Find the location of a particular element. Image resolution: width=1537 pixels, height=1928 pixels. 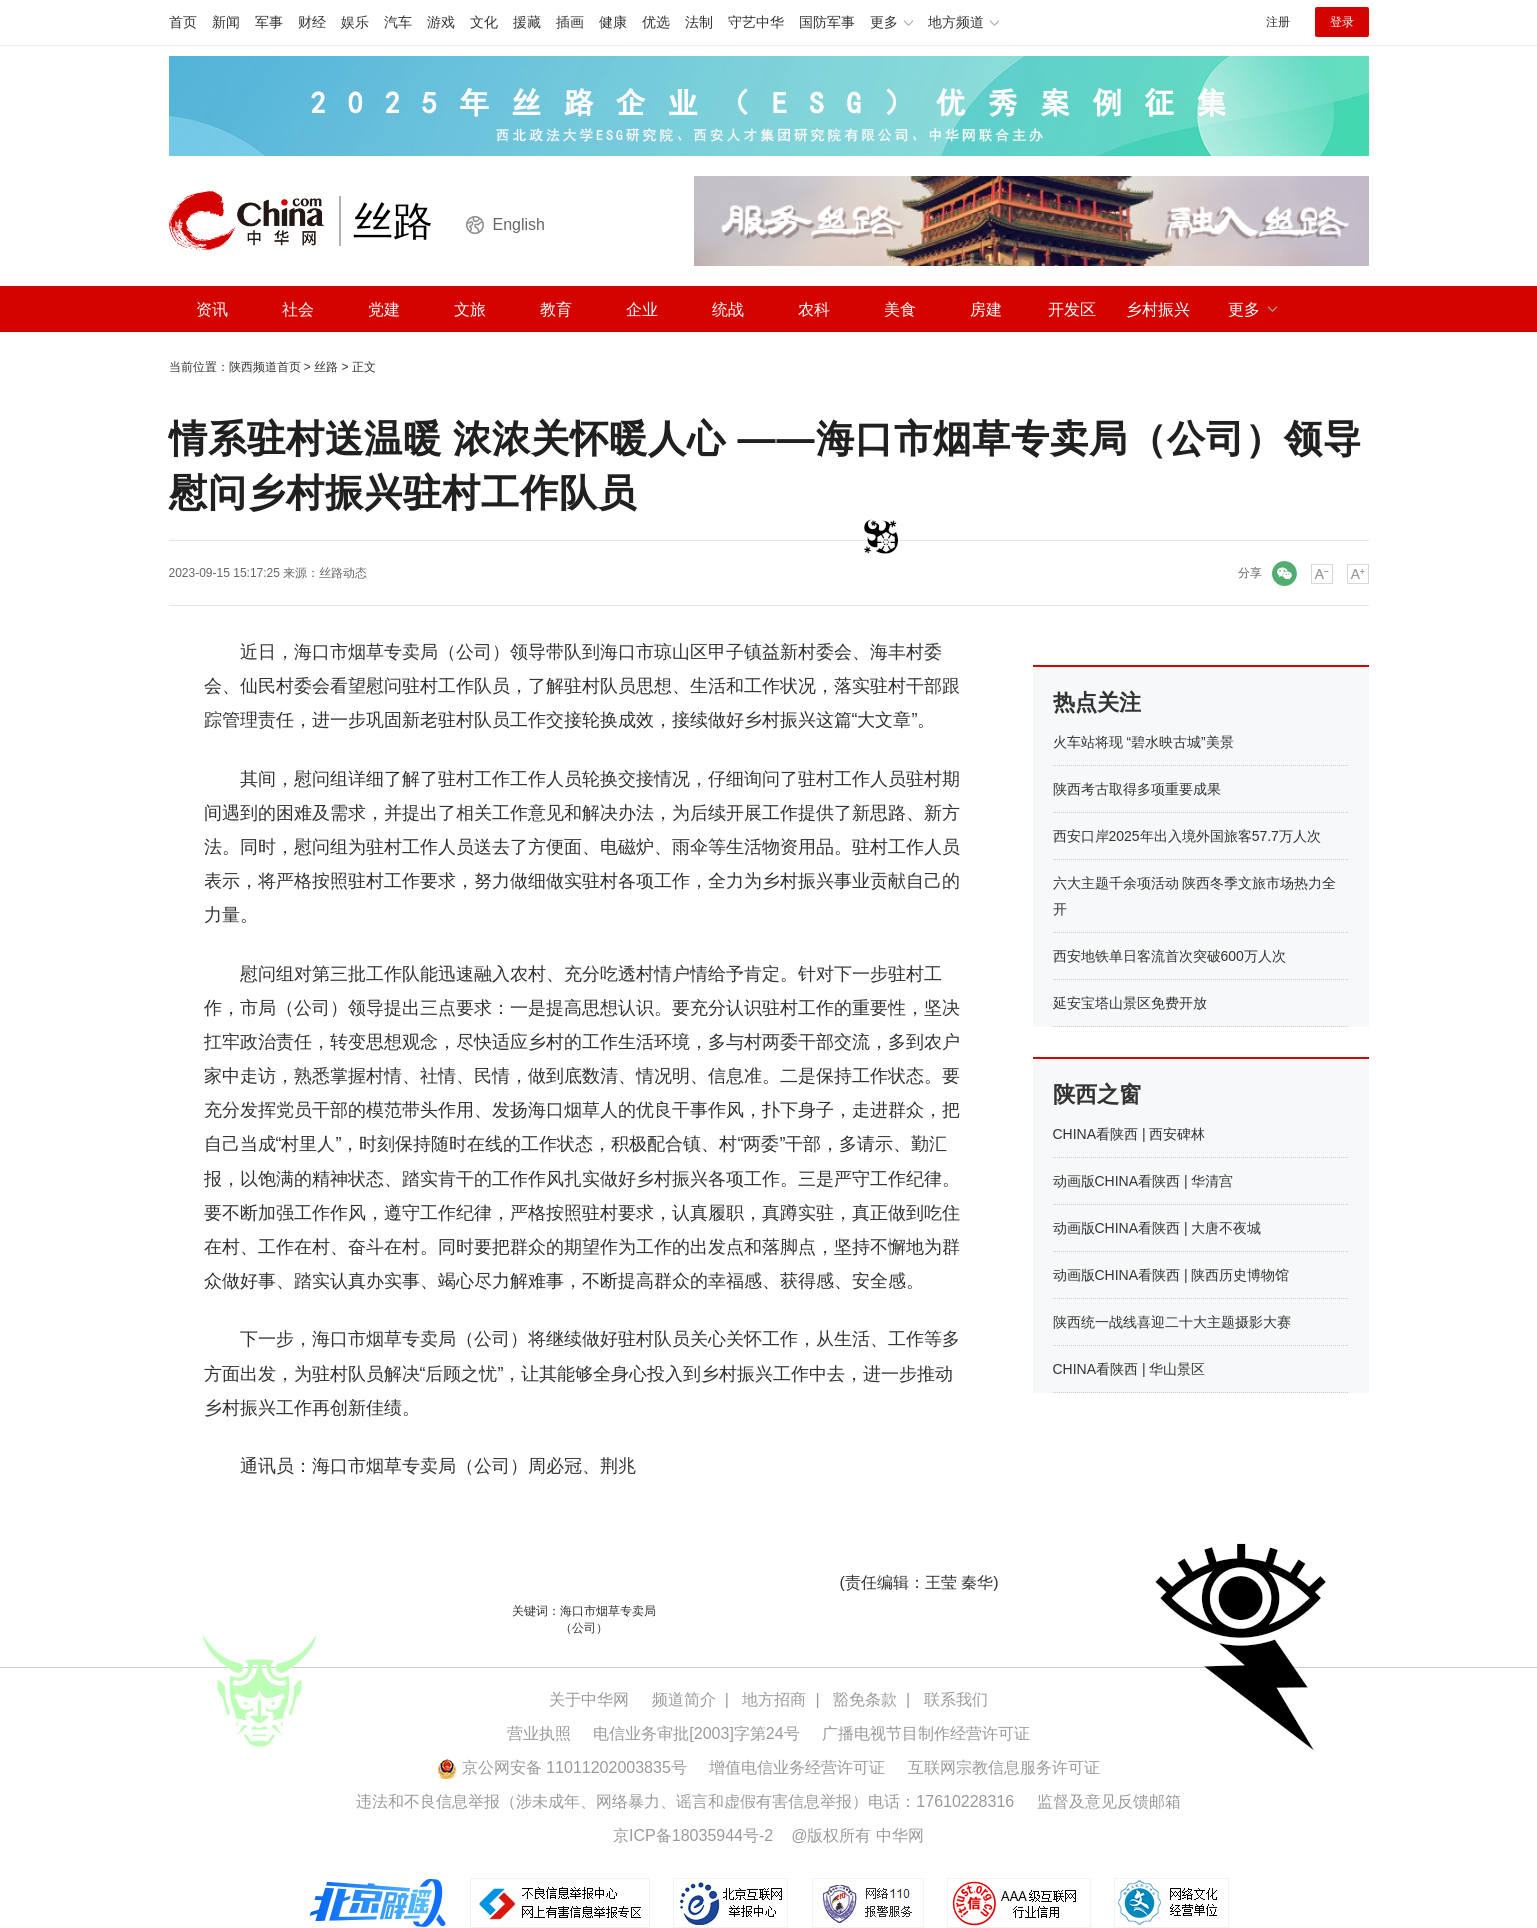

indicates a powerful visual effect or shocking revelation is located at coordinates (1243, 1648).